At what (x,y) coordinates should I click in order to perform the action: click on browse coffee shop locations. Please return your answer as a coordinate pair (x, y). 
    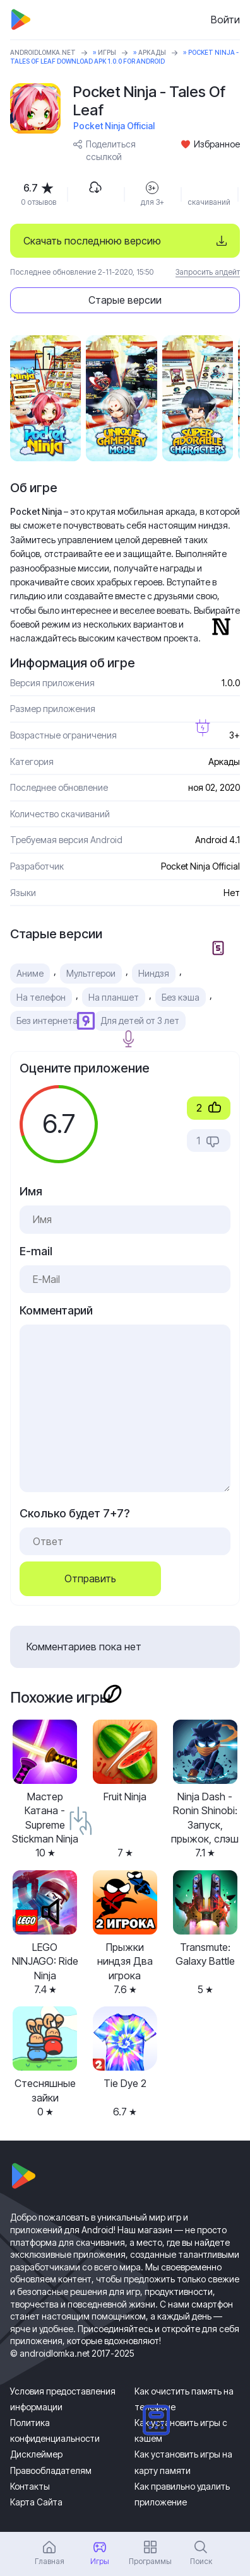
    Looking at the image, I should click on (112, 1694).